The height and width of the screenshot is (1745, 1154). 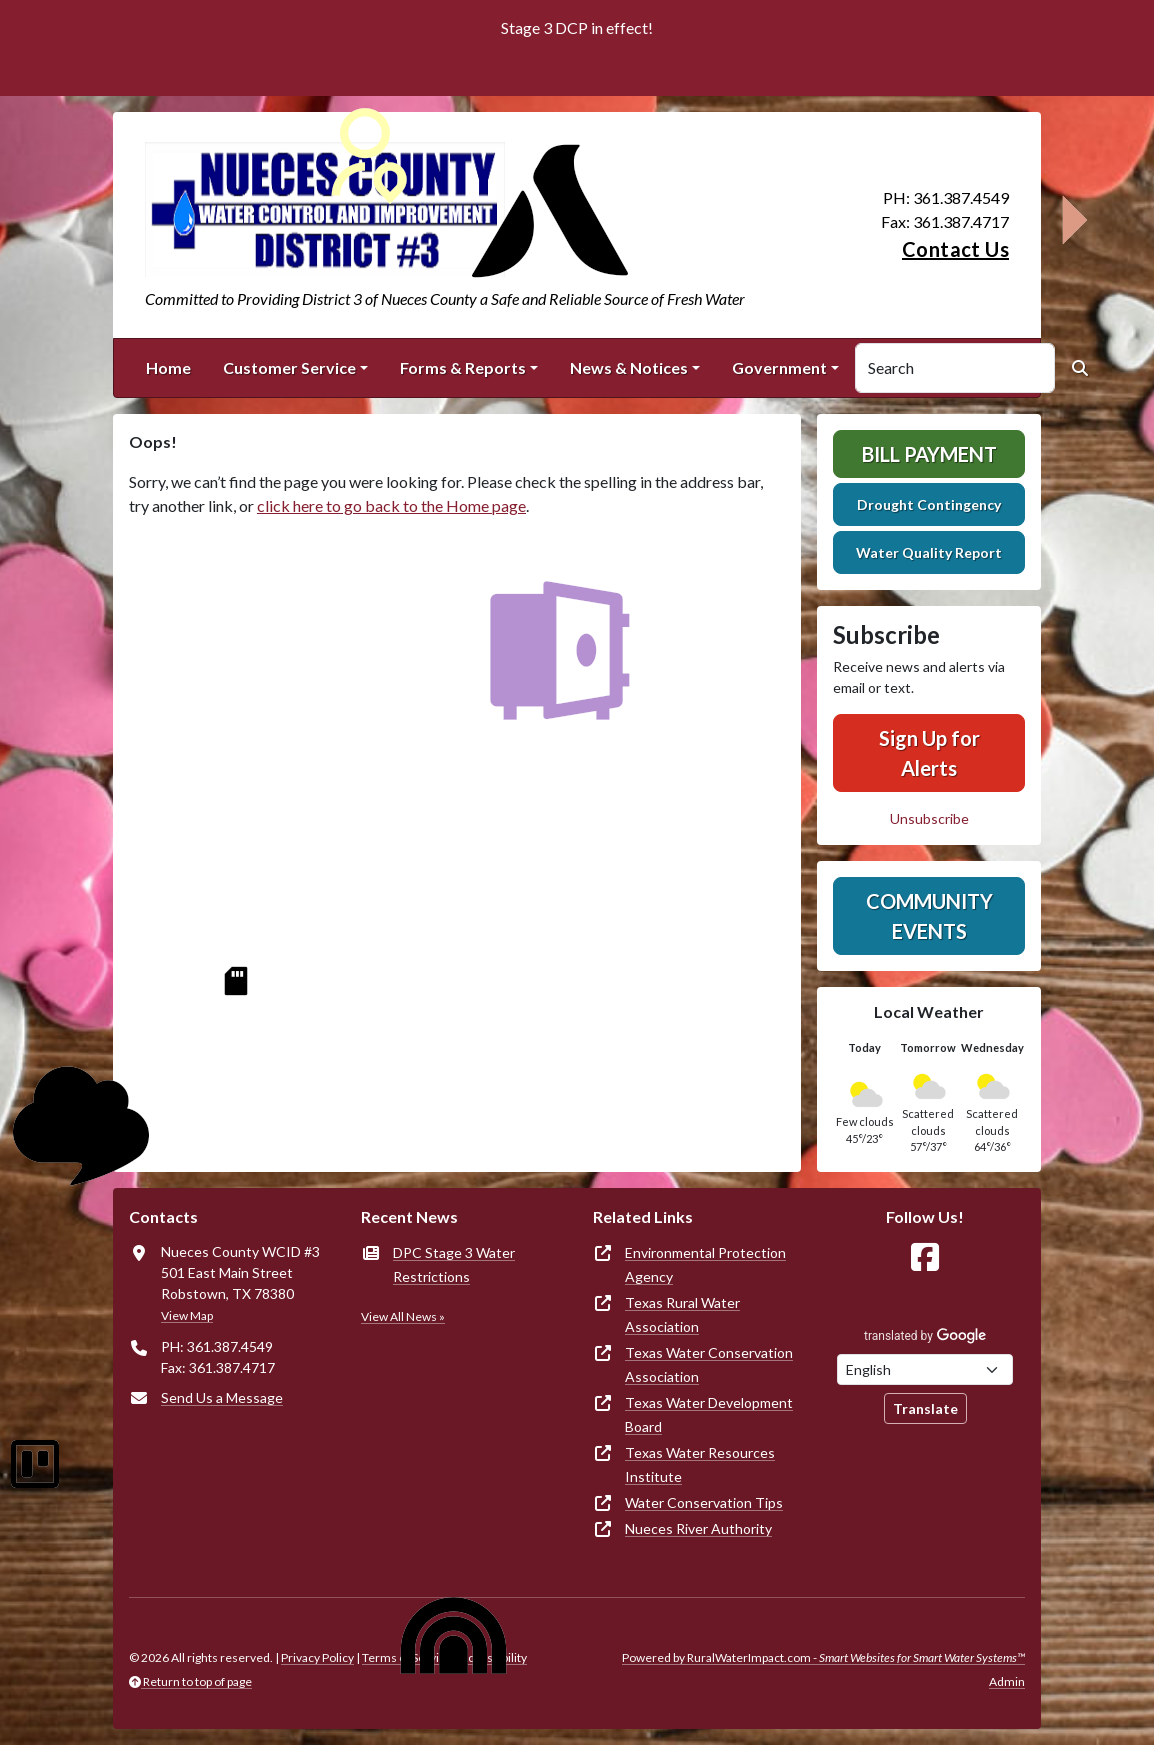 What do you see at coordinates (81, 1126) in the screenshot?
I see `simplelocalize logo - translation management platform` at bounding box center [81, 1126].